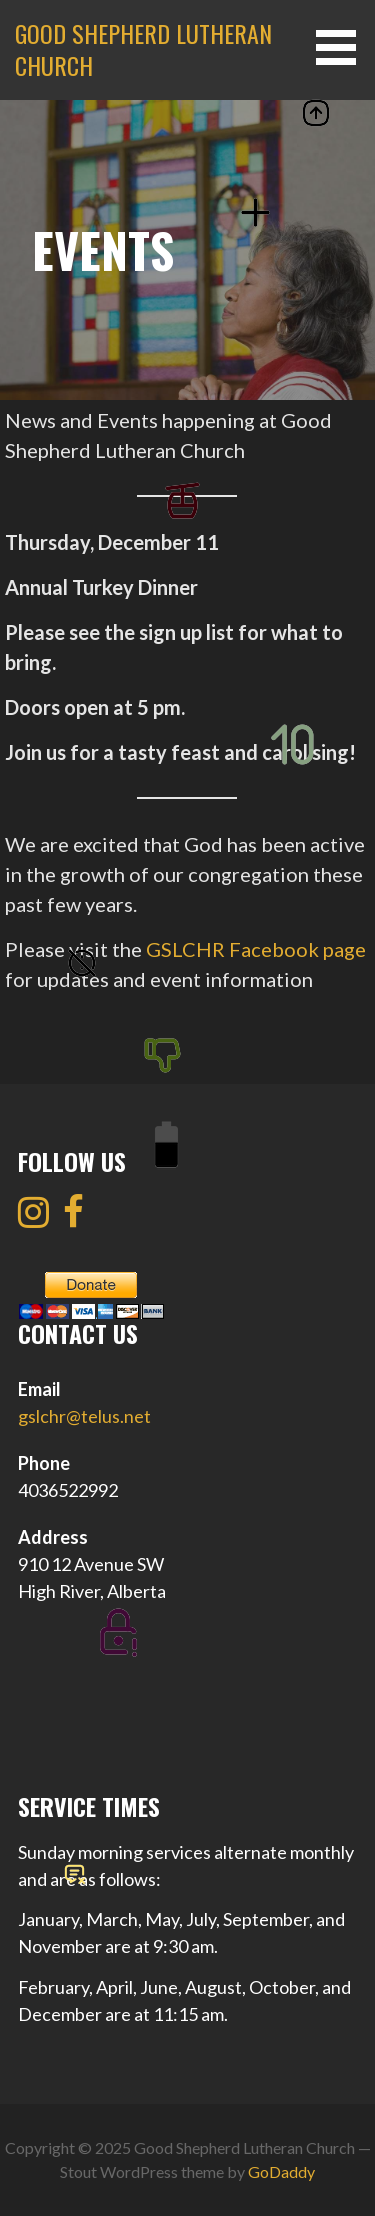  I want to click on security alert or warning detected, so click(118, 1631).